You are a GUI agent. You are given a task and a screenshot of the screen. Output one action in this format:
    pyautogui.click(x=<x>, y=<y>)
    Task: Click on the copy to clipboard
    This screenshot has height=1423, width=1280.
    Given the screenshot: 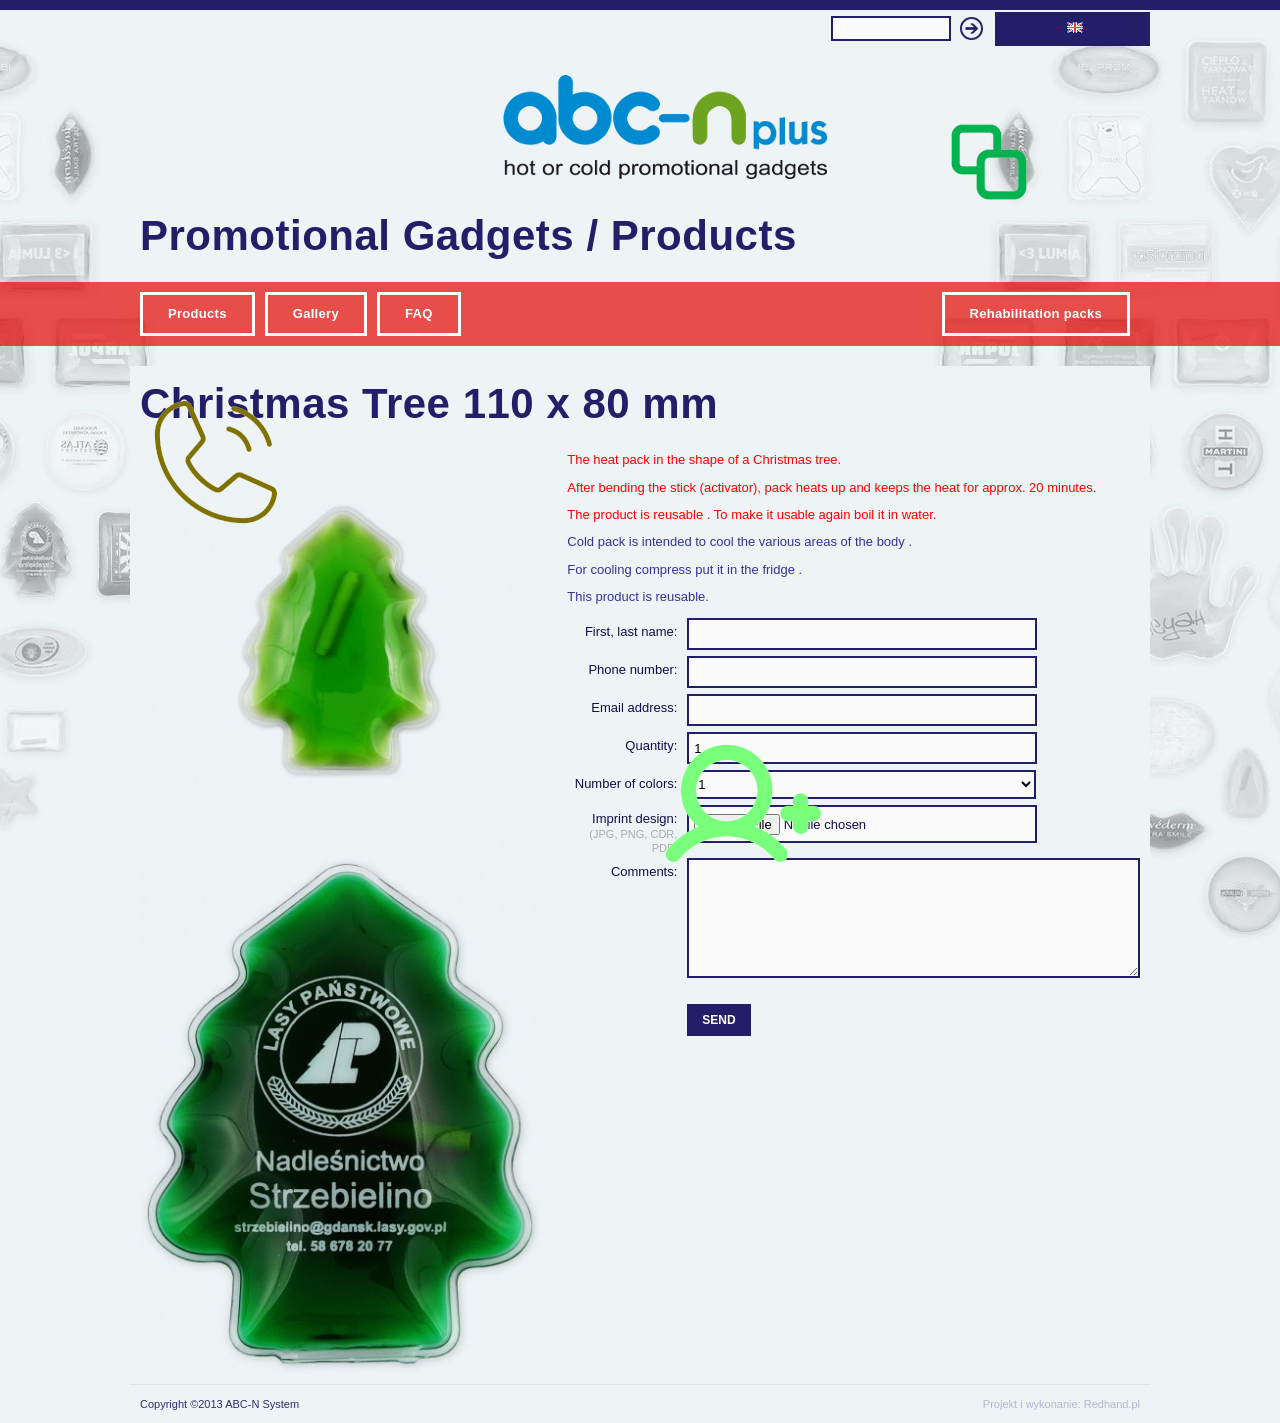 What is the action you would take?
    pyautogui.click(x=989, y=162)
    